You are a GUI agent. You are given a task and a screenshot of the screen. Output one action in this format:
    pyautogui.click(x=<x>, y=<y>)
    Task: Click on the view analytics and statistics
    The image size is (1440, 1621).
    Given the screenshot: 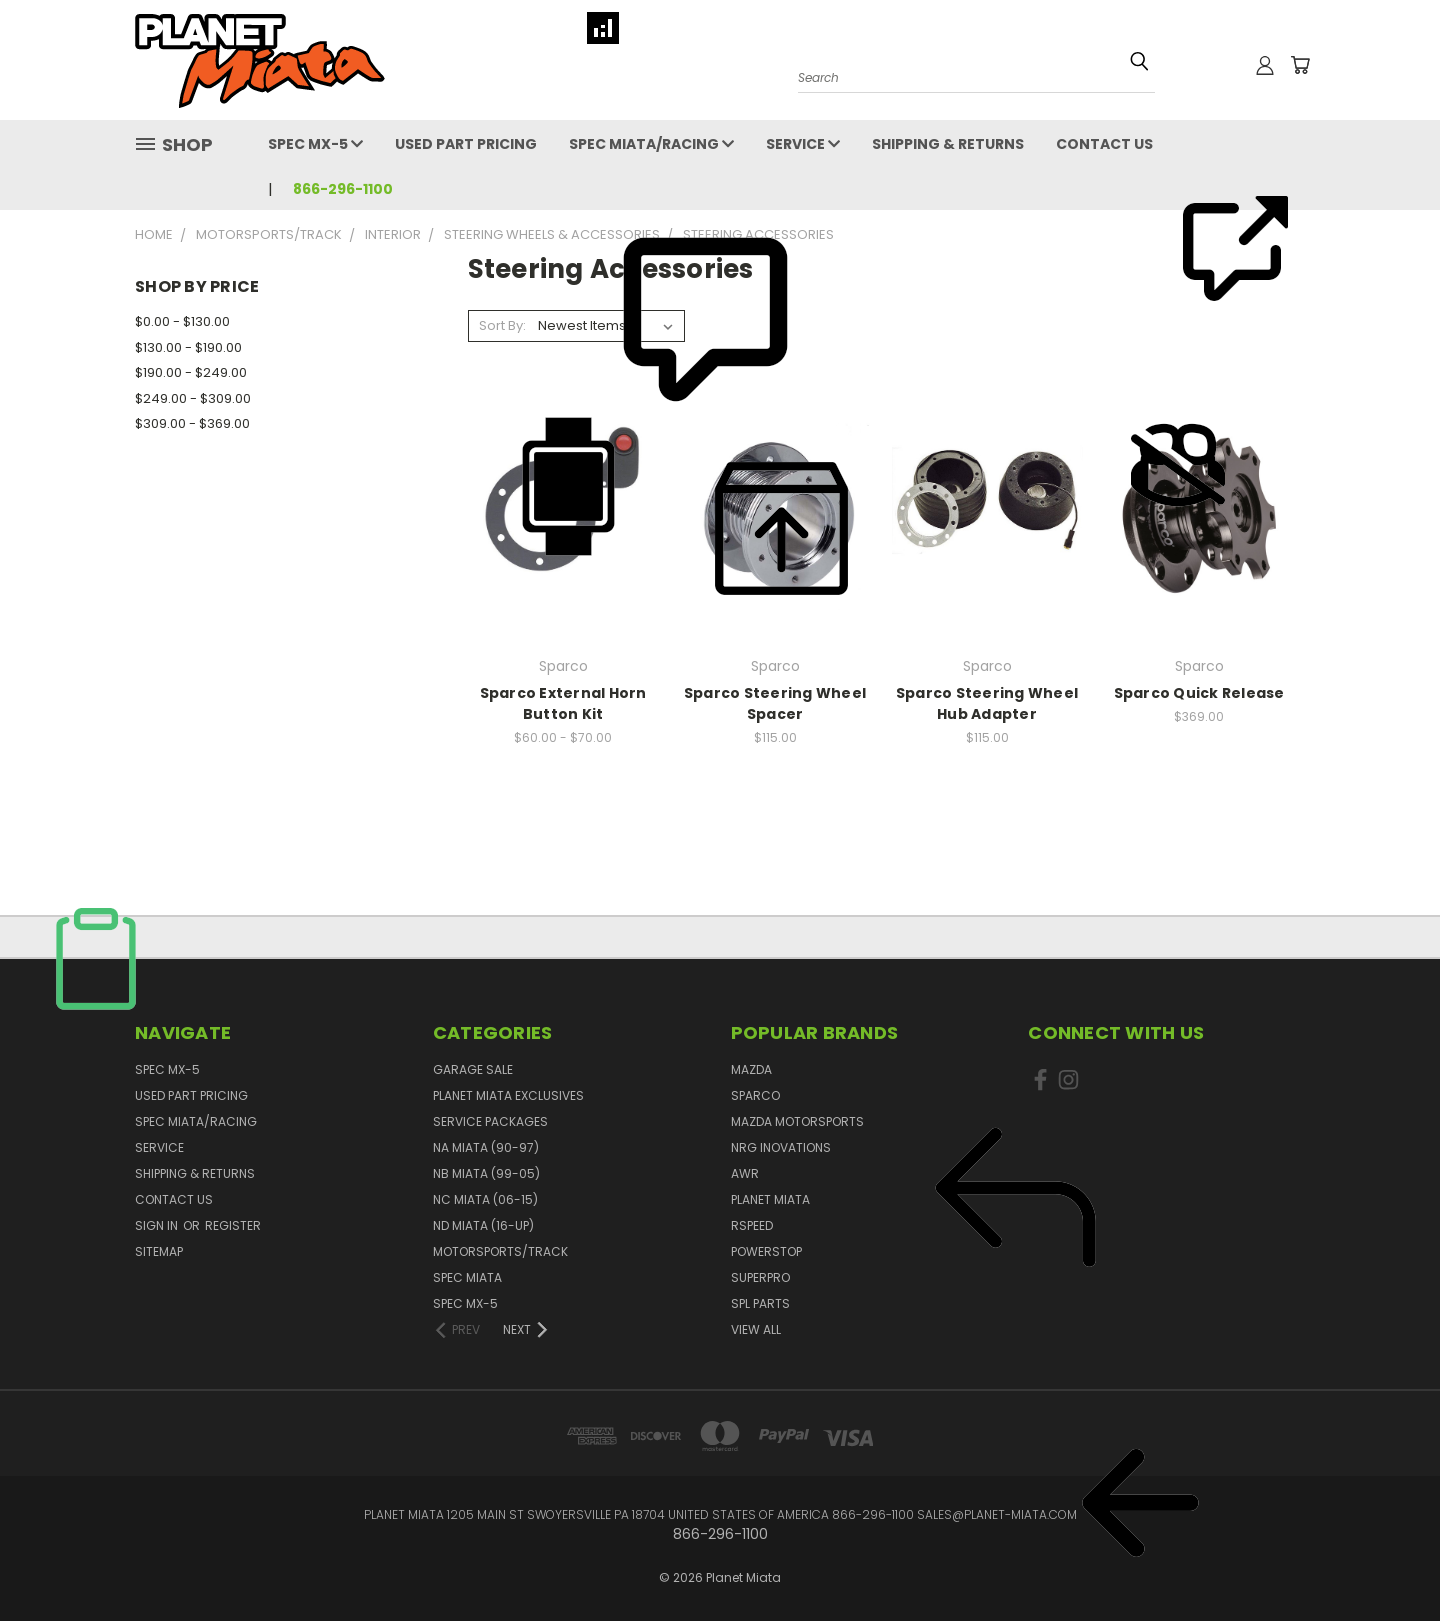 What is the action you would take?
    pyautogui.click(x=603, y=28)
    